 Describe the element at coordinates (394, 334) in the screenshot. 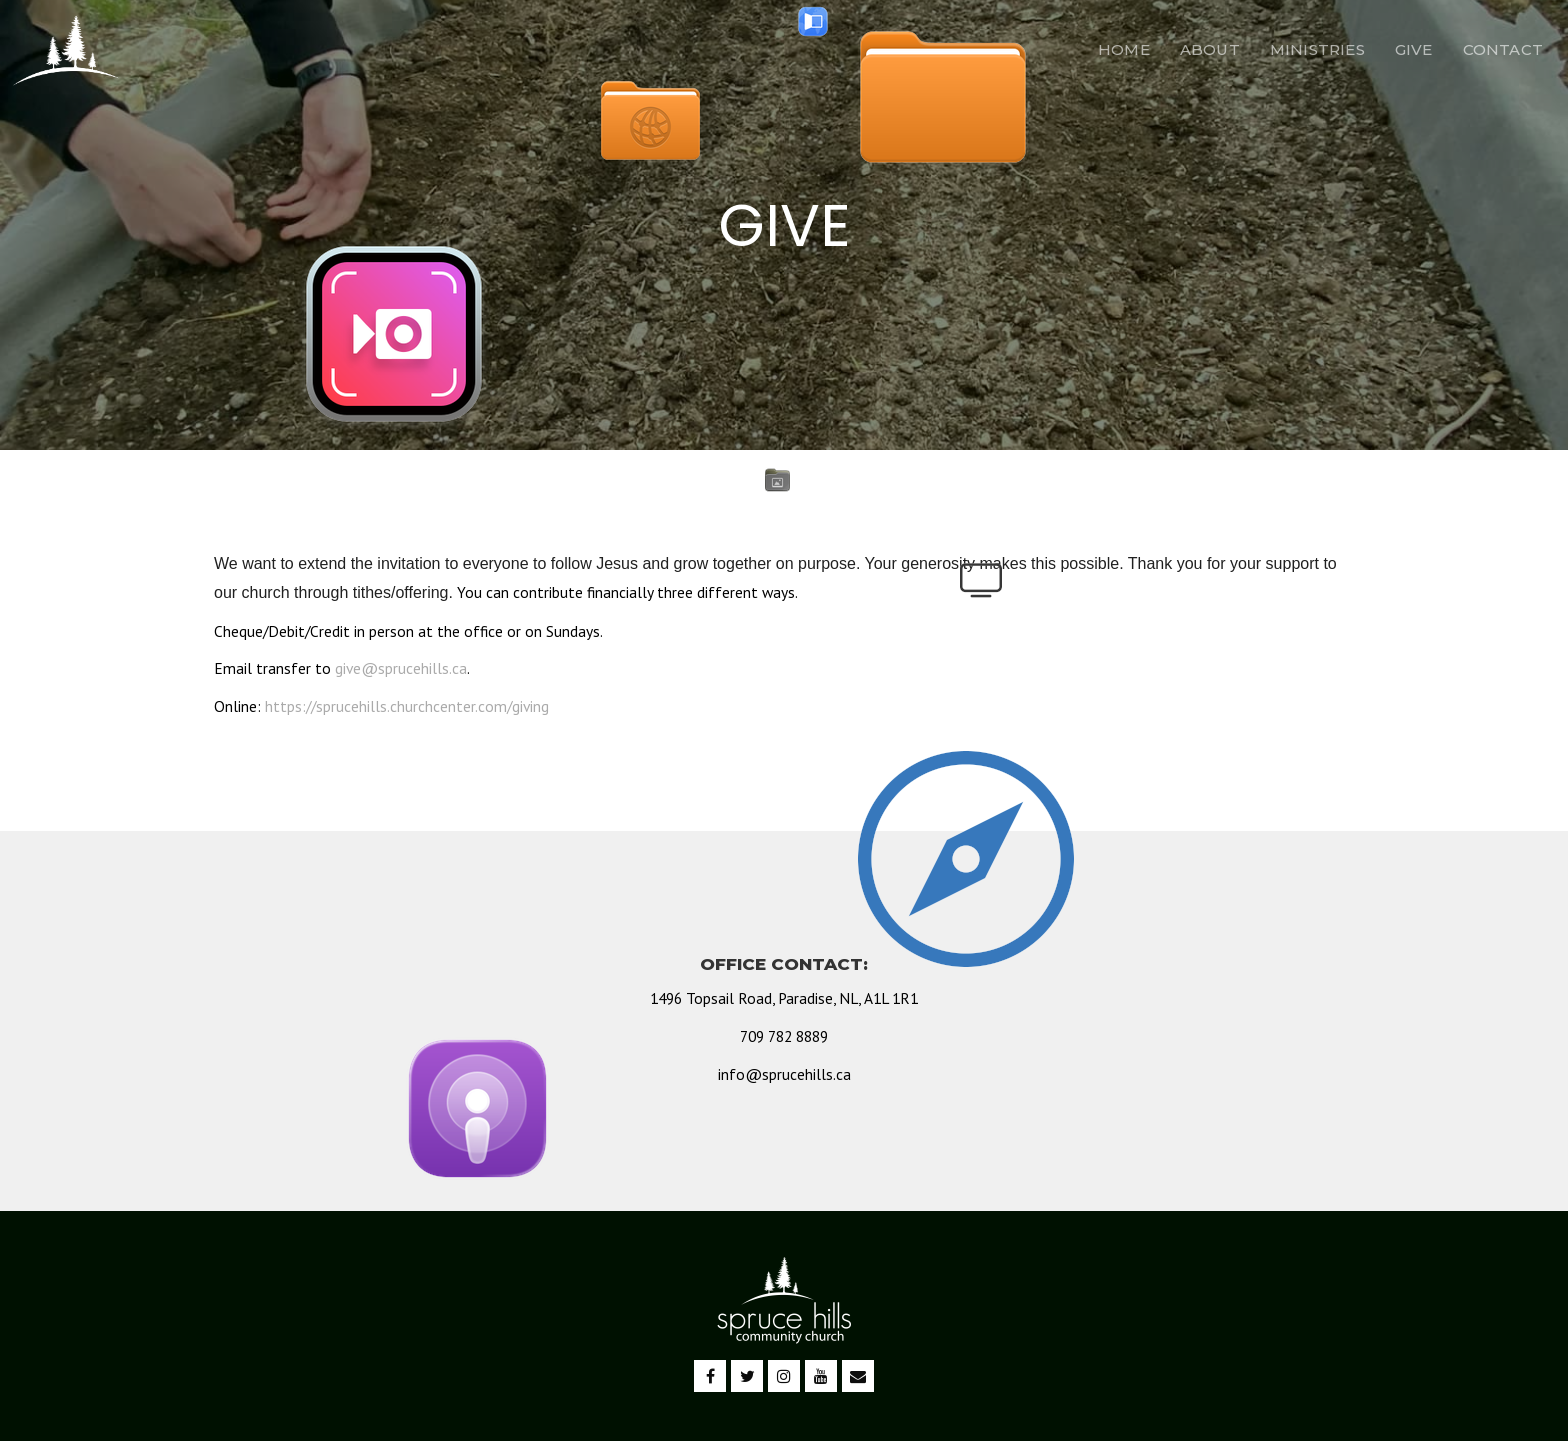

I see `open kooha screen recorder` at that location.